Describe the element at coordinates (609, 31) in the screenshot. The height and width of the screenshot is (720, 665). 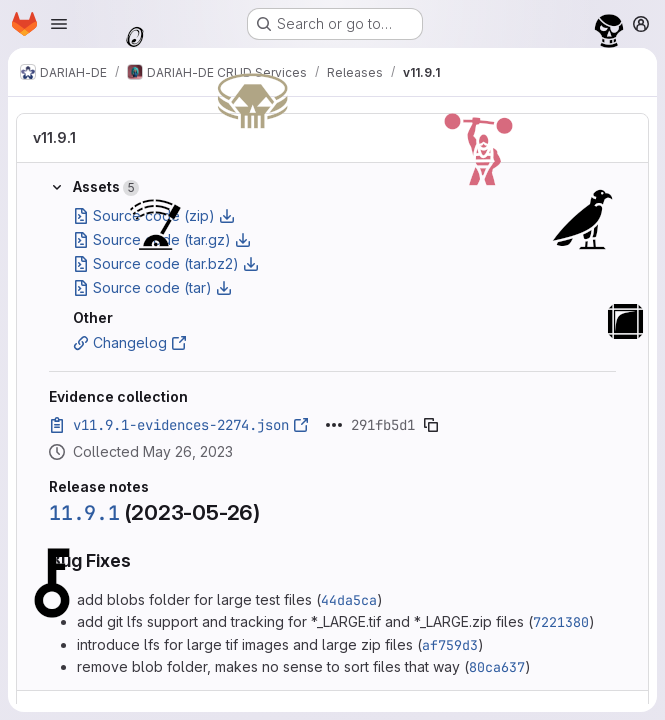
I see `access pirate or nautical themed game content` at that location.